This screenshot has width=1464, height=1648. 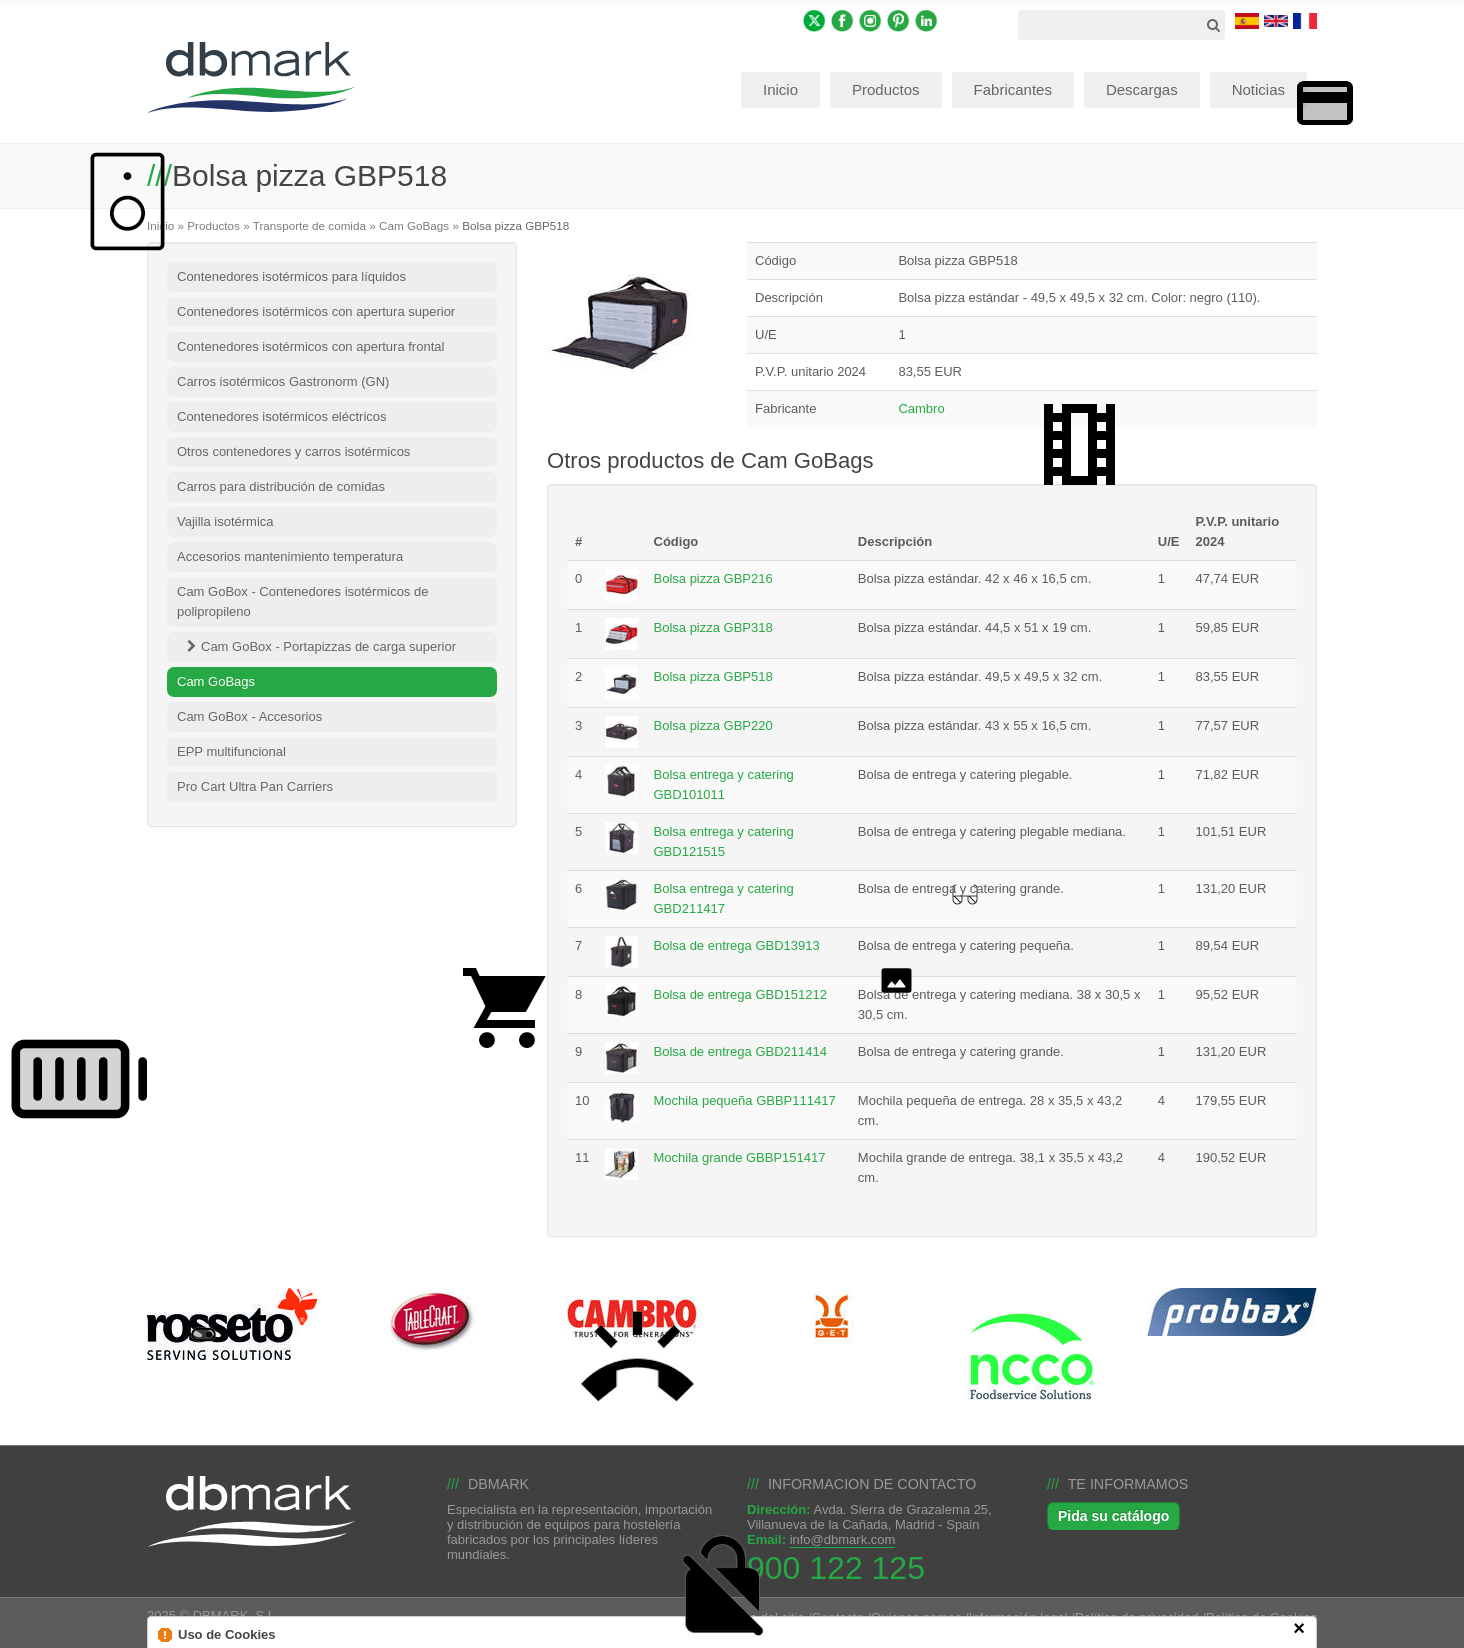 What do you see at coordinates (507, 1008) in the screenshot?
I see `view your shopping cart` at bounding box center [507, 1008].